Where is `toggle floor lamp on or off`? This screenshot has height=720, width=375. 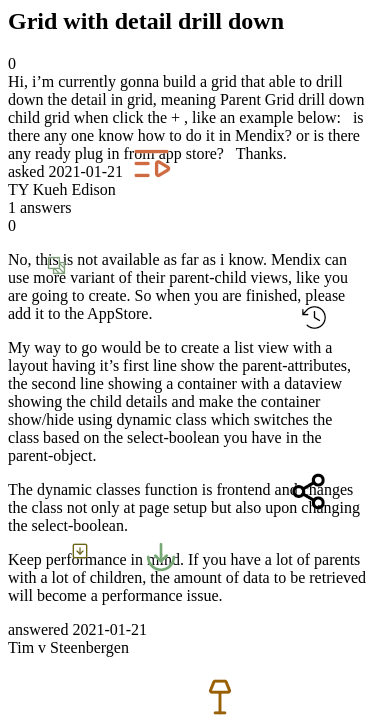
toggle floor lamp on or off is located at coordinates (220, 697).